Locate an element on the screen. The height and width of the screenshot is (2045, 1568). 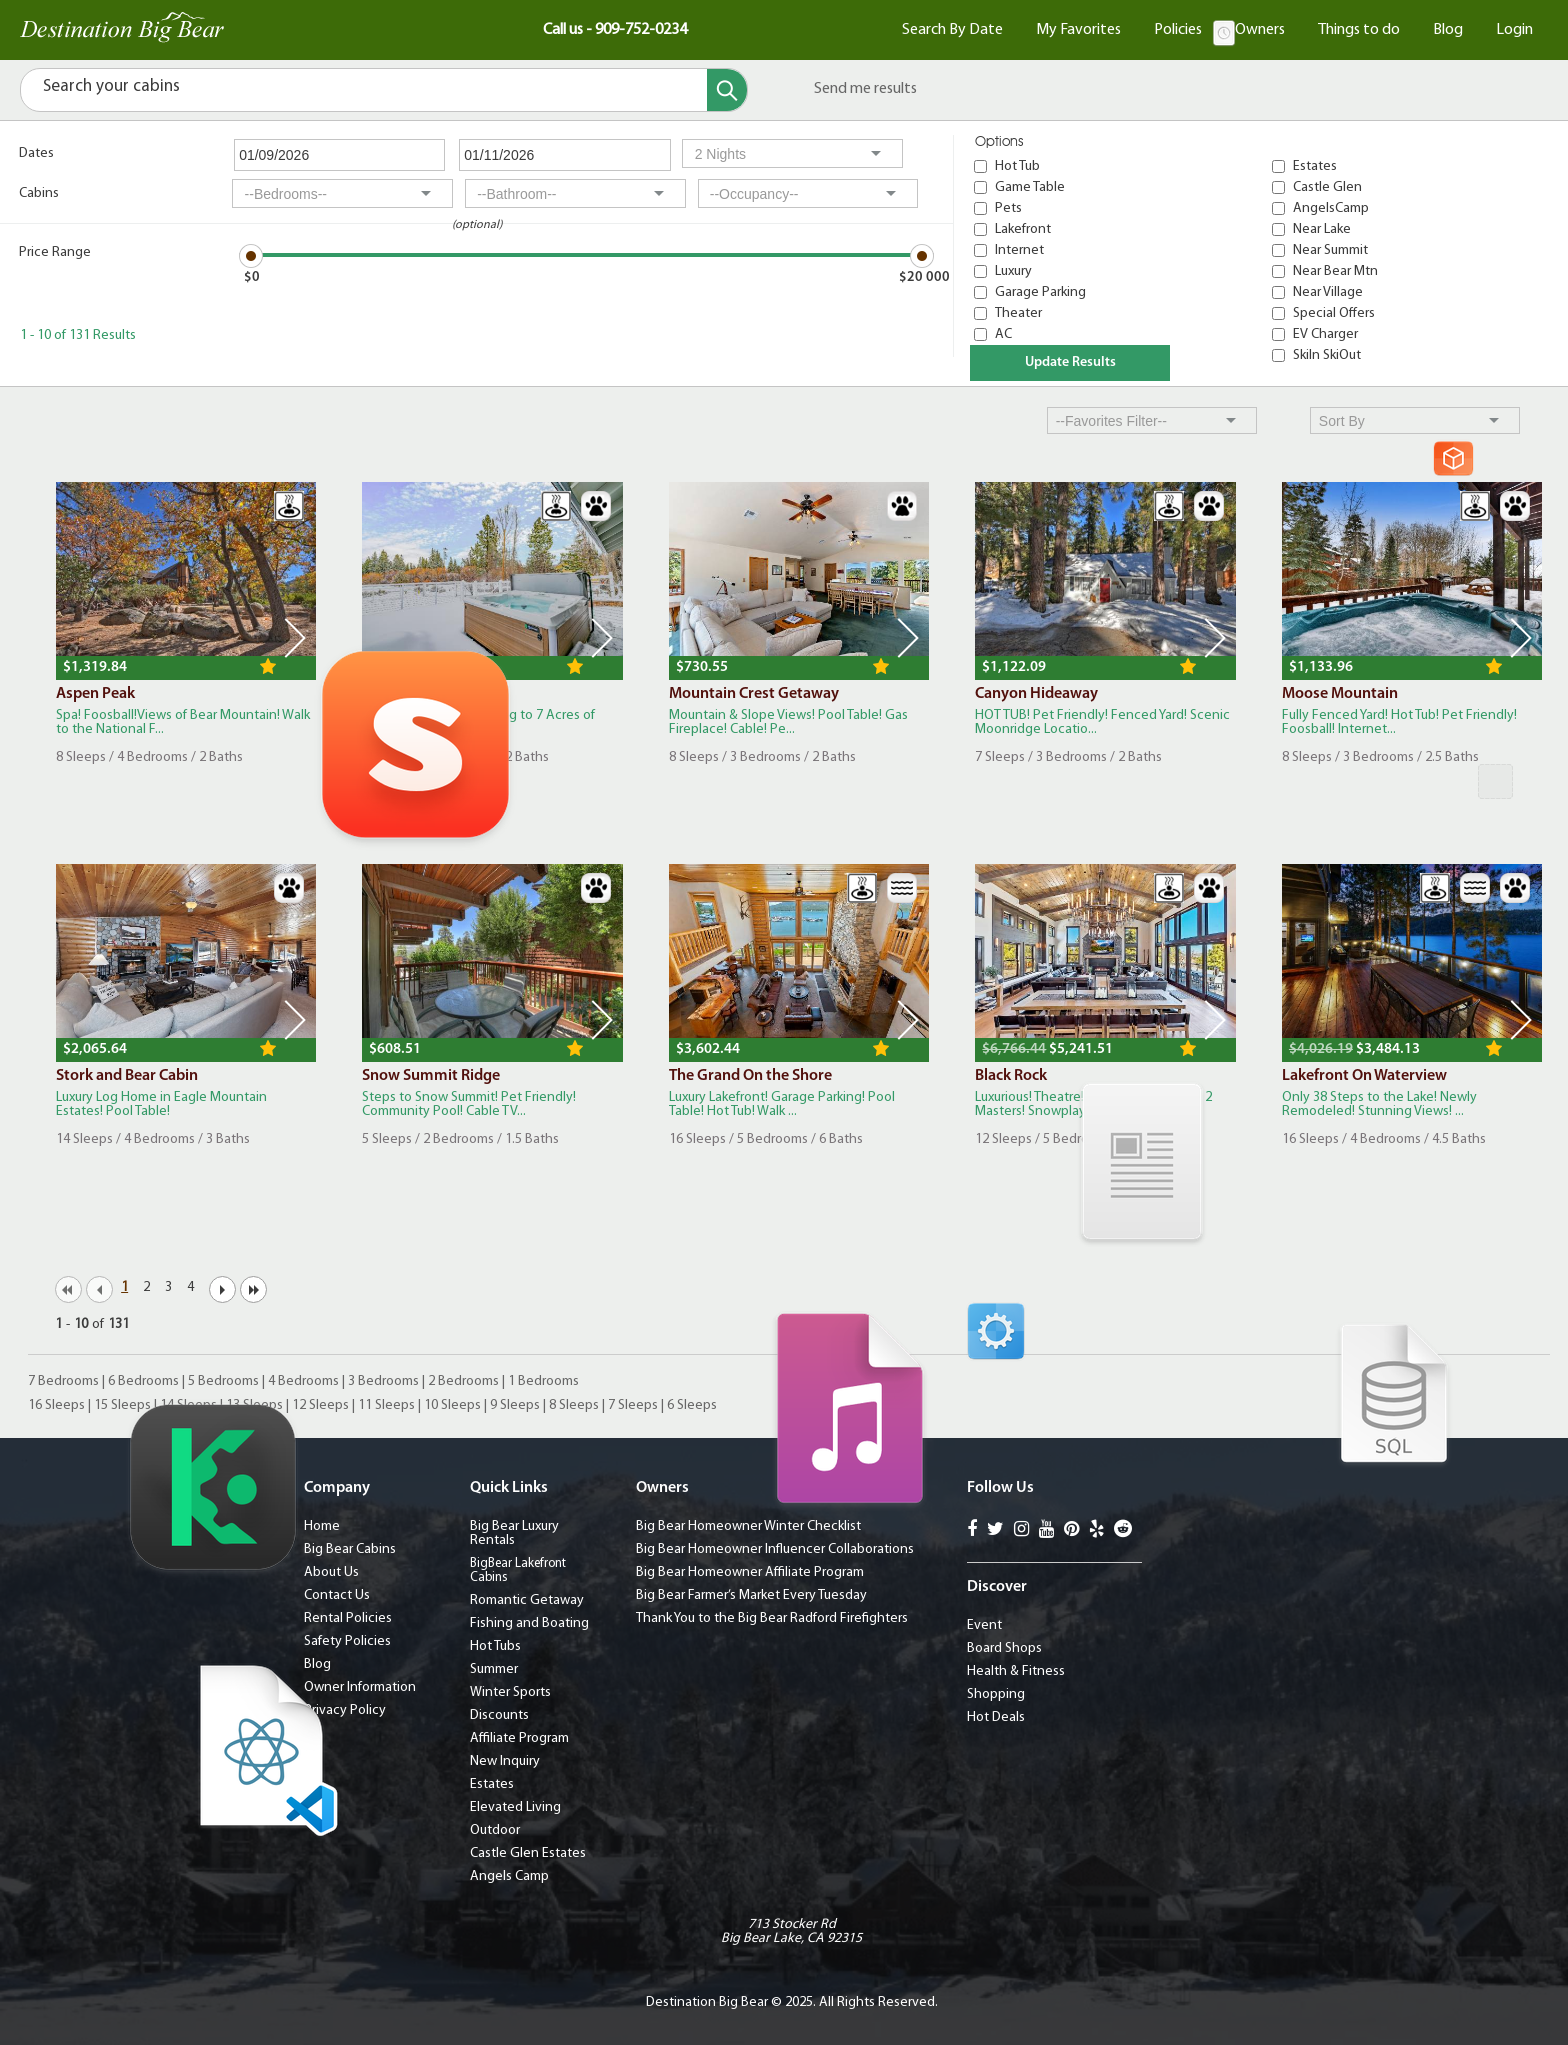
document template file type is located at coordinates (1142, 1164).